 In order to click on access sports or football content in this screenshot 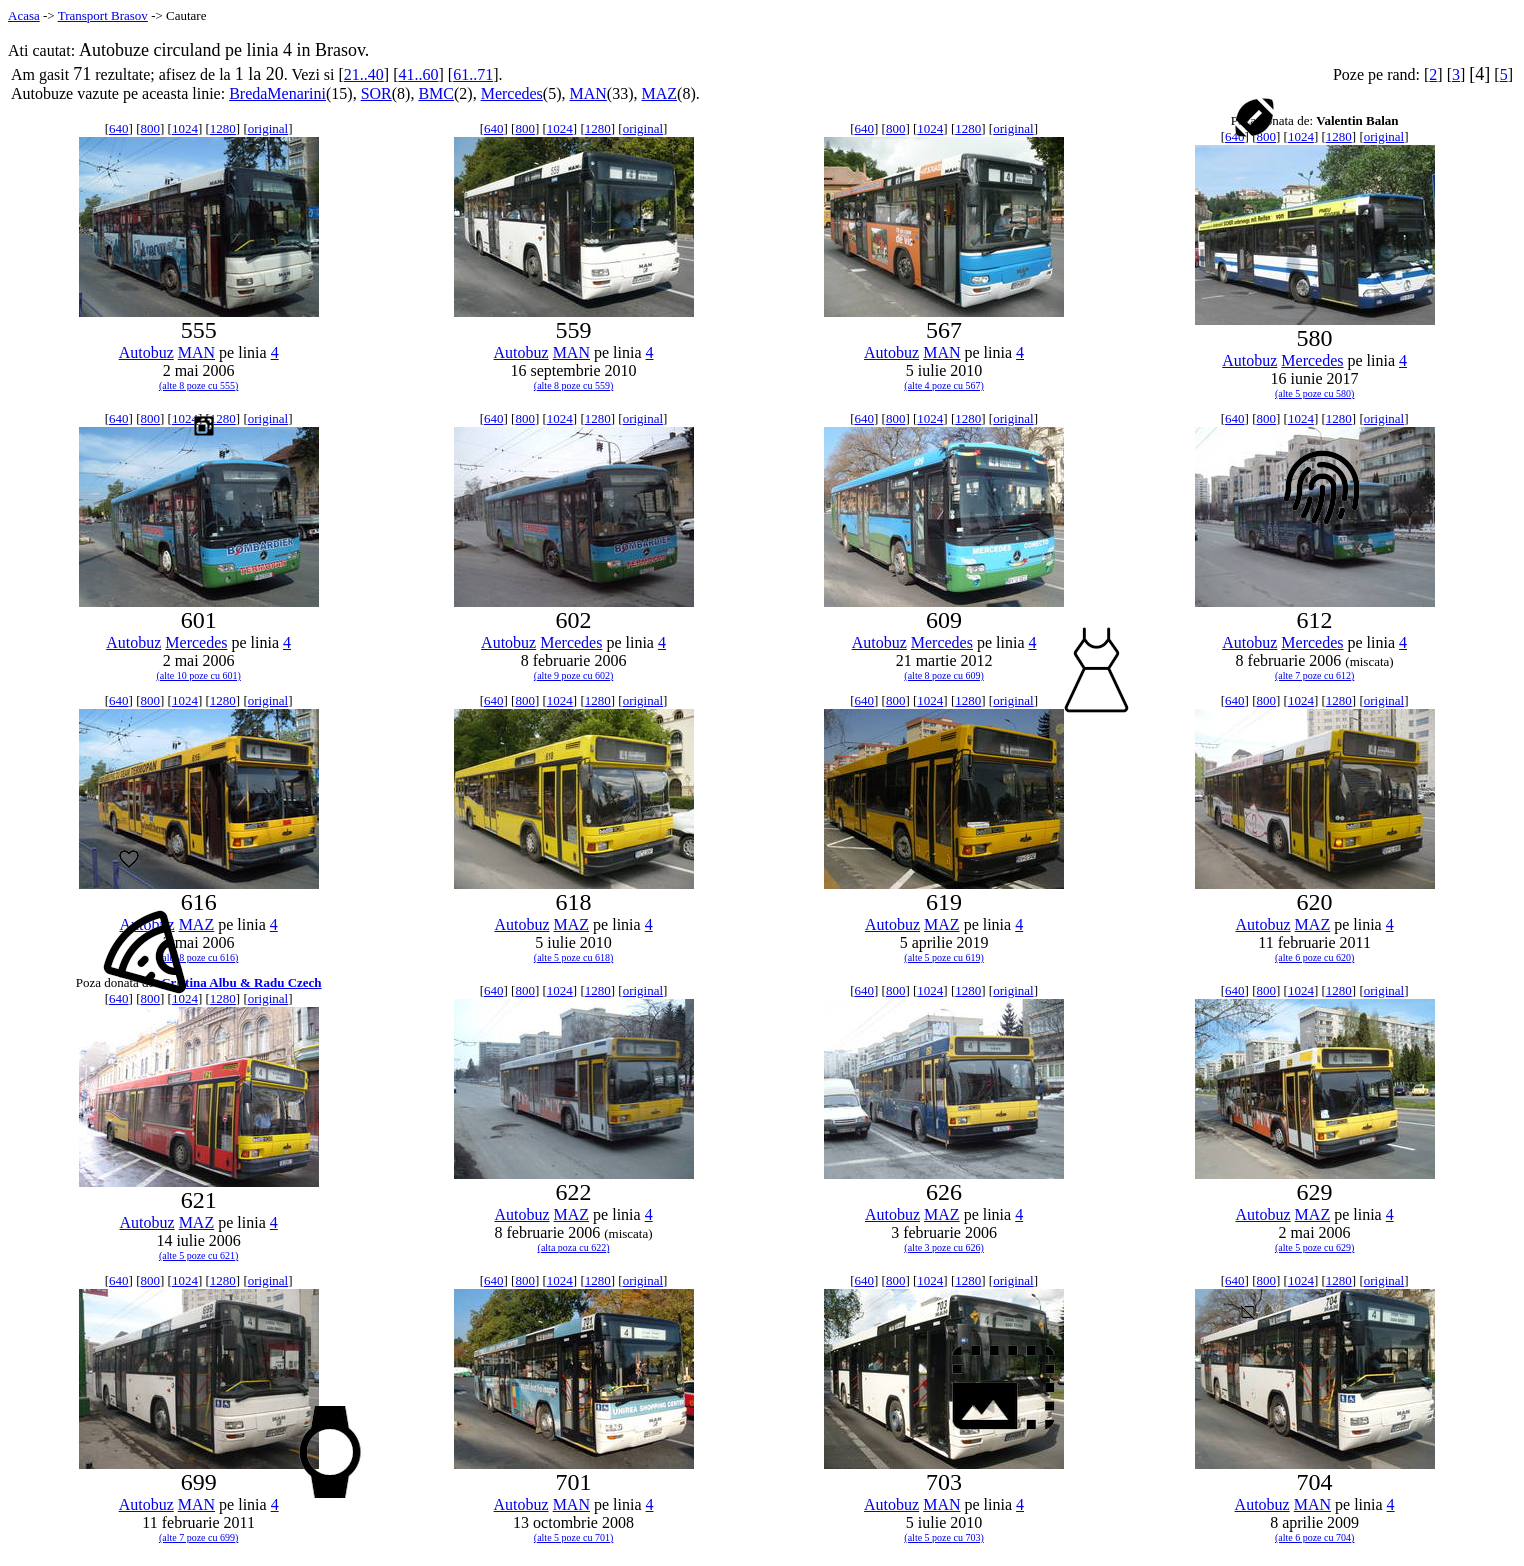, I will do `click(1254, 117)`.